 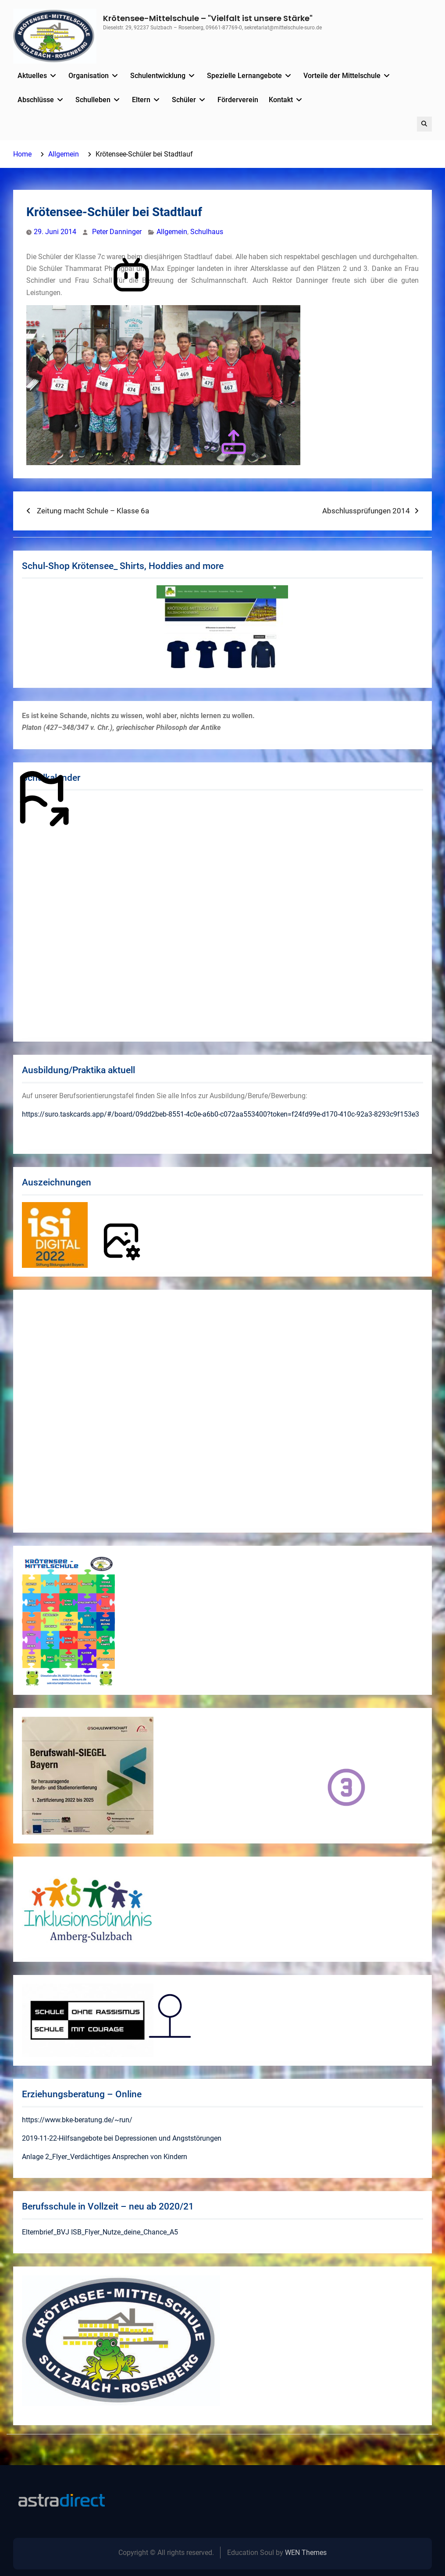 I want to click on access image or photo settings, so click(x=121, y=1241).